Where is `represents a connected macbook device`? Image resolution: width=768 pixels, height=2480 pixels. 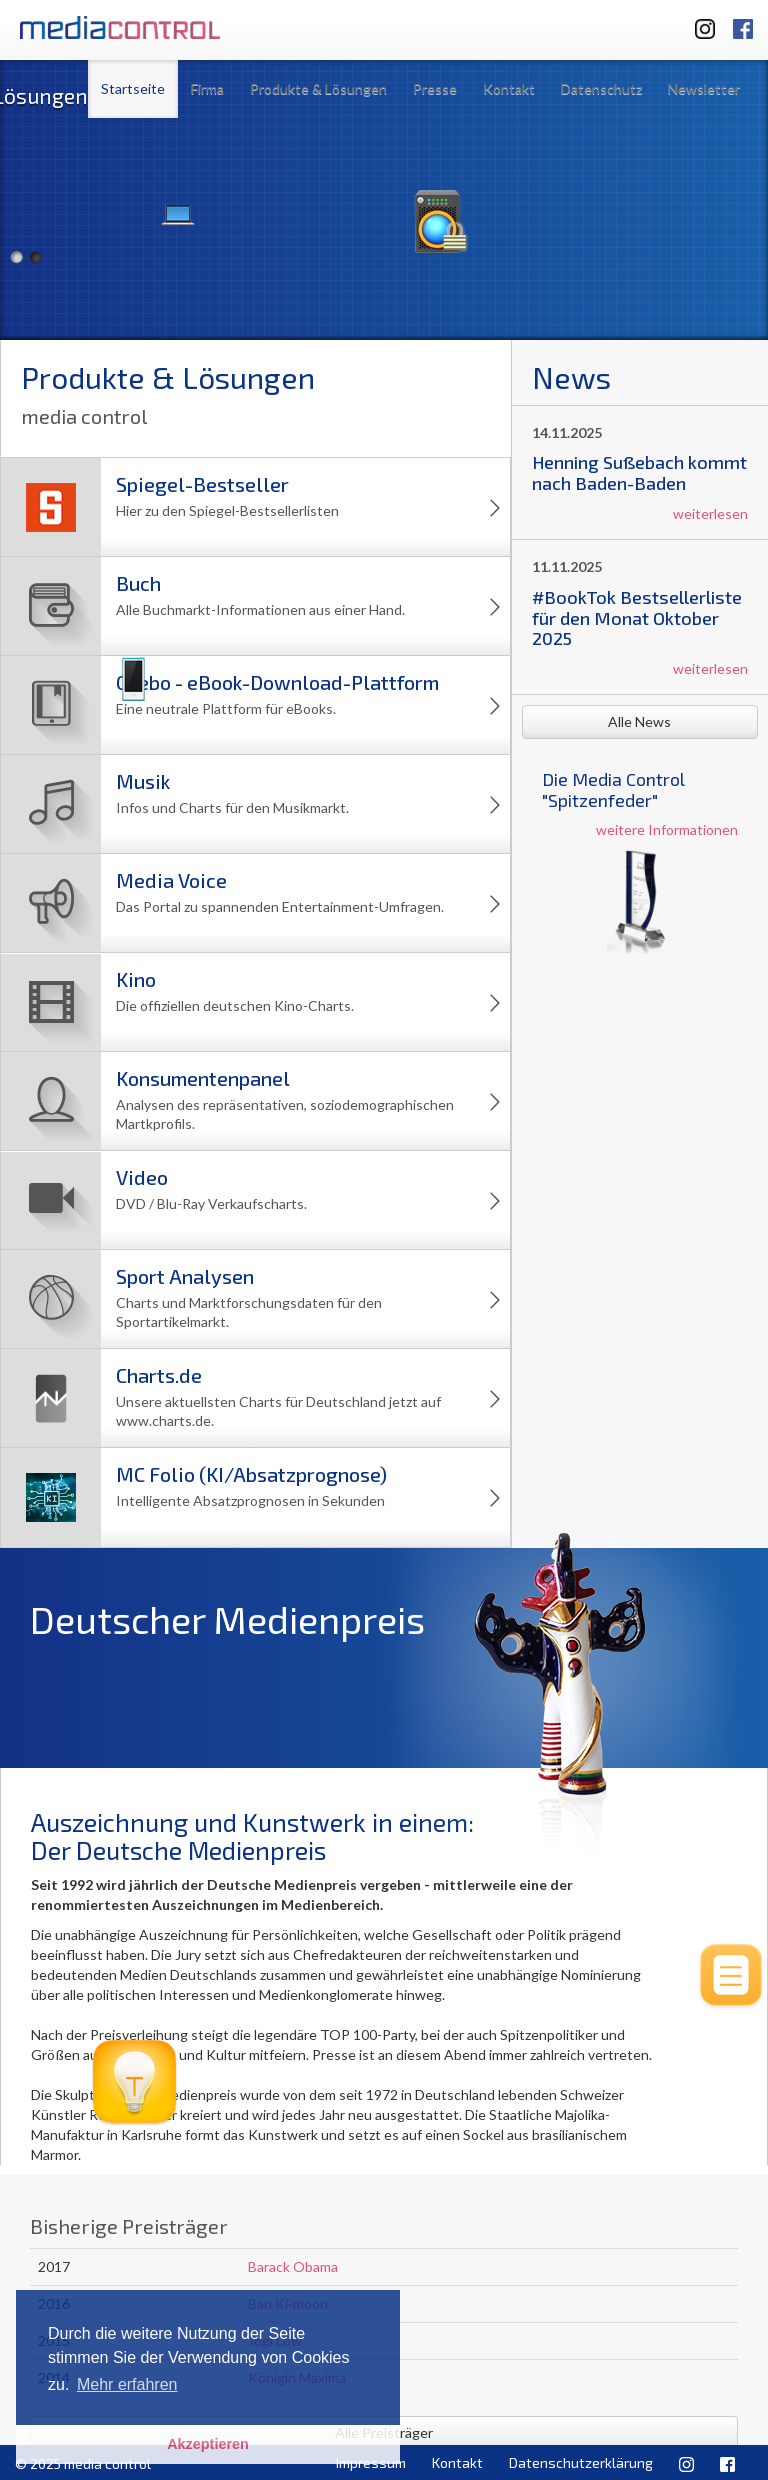 represents a connected macbook device is located at coordinates (178, 212).